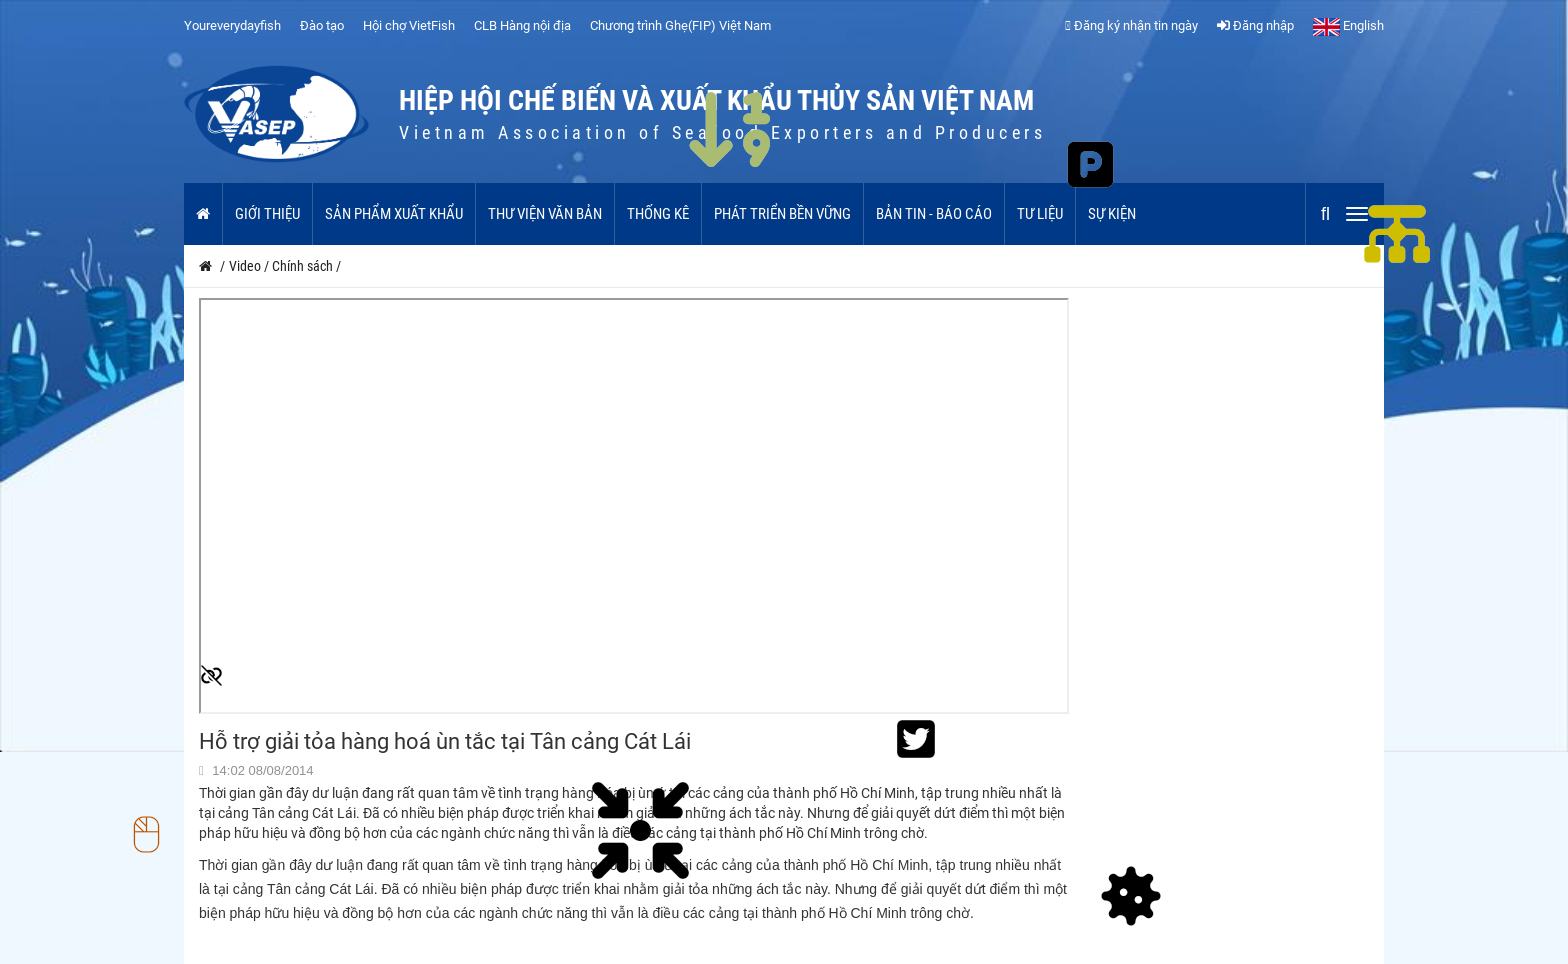 This screenshot has height=964, width=1568. Describe the element at coordinates (1131, 896) in the screenshot. I see `indicates a virus or malware threat detected` at that location.